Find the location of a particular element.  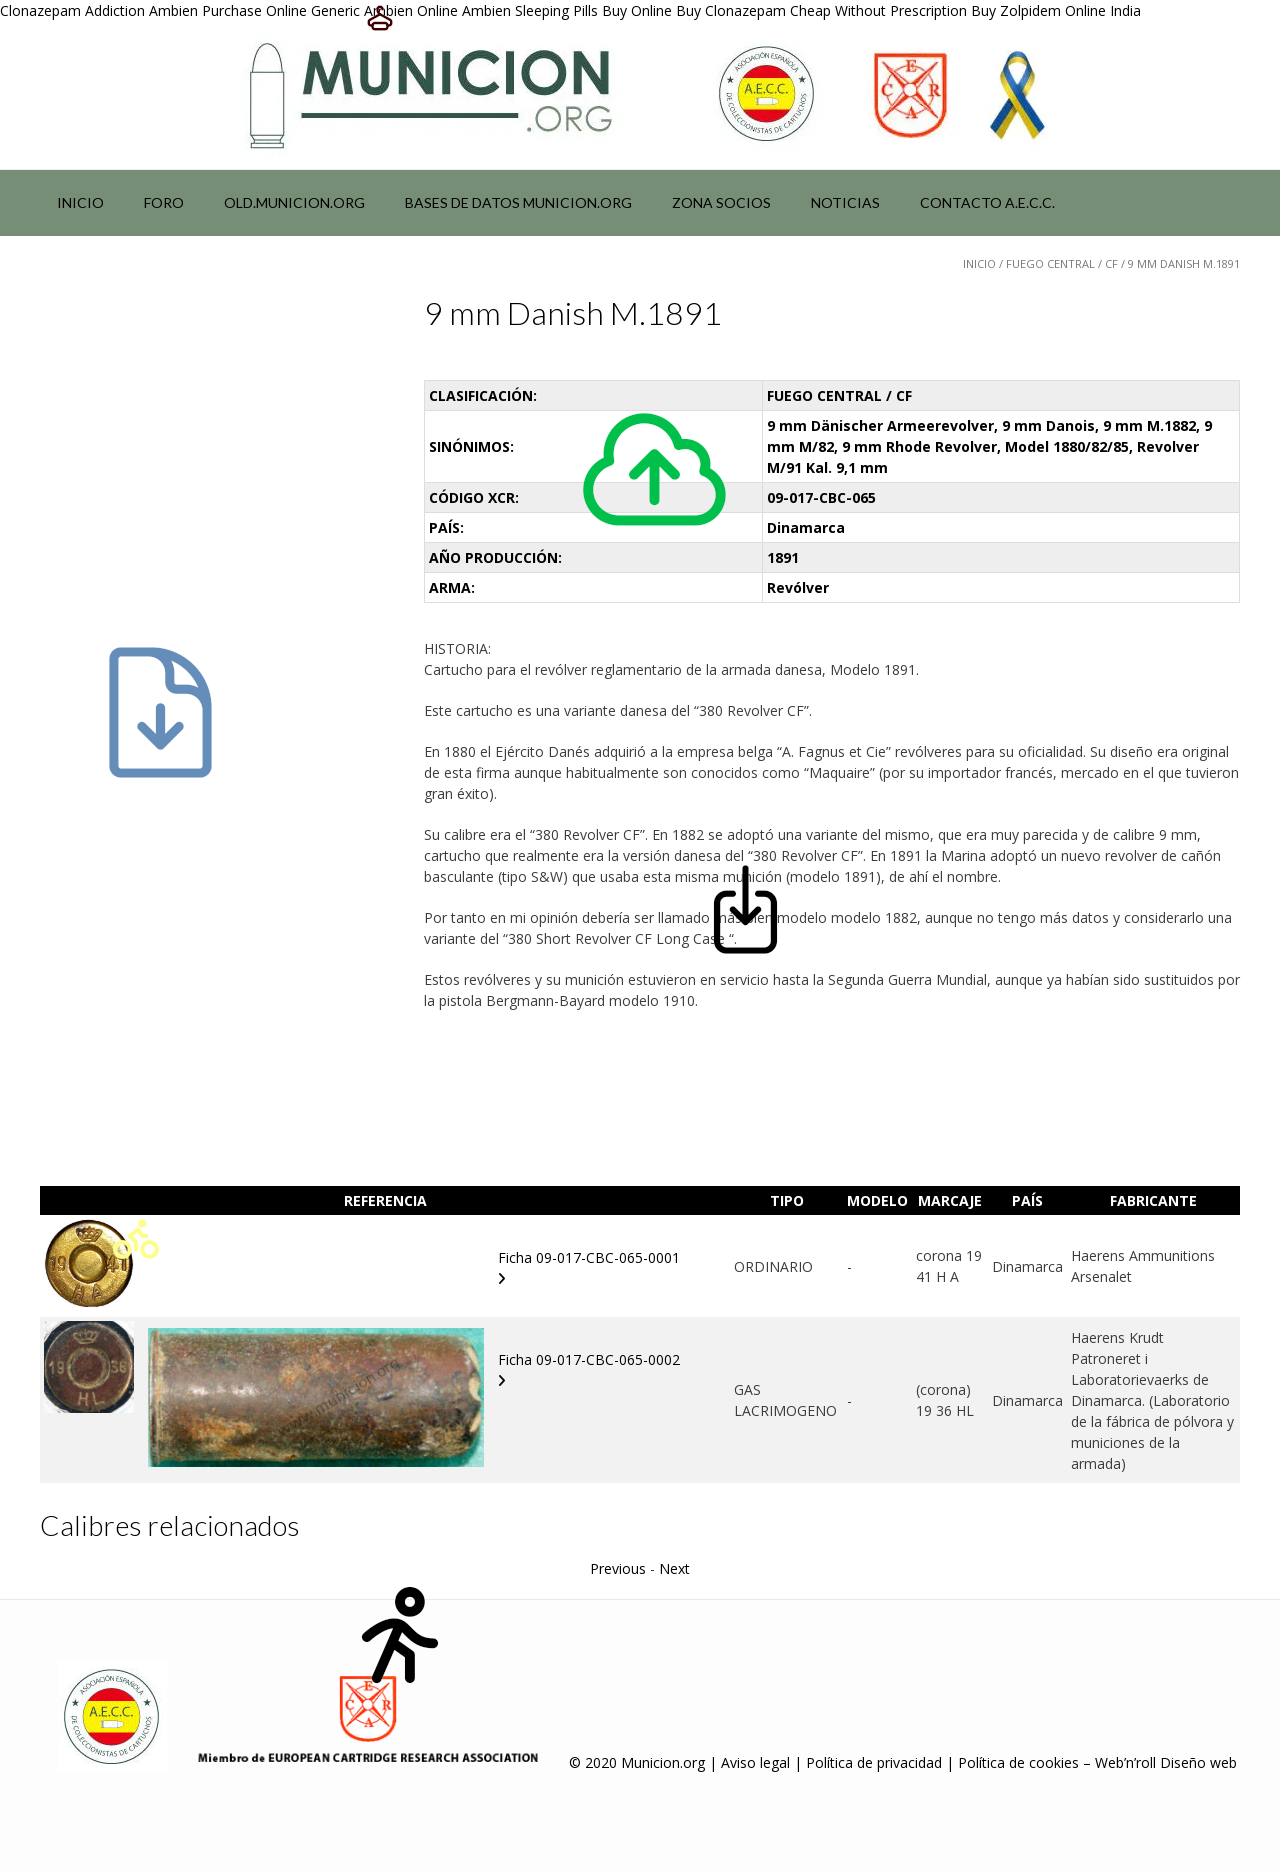

access wardrobe or clothing options is located at coordinates (380, 18).